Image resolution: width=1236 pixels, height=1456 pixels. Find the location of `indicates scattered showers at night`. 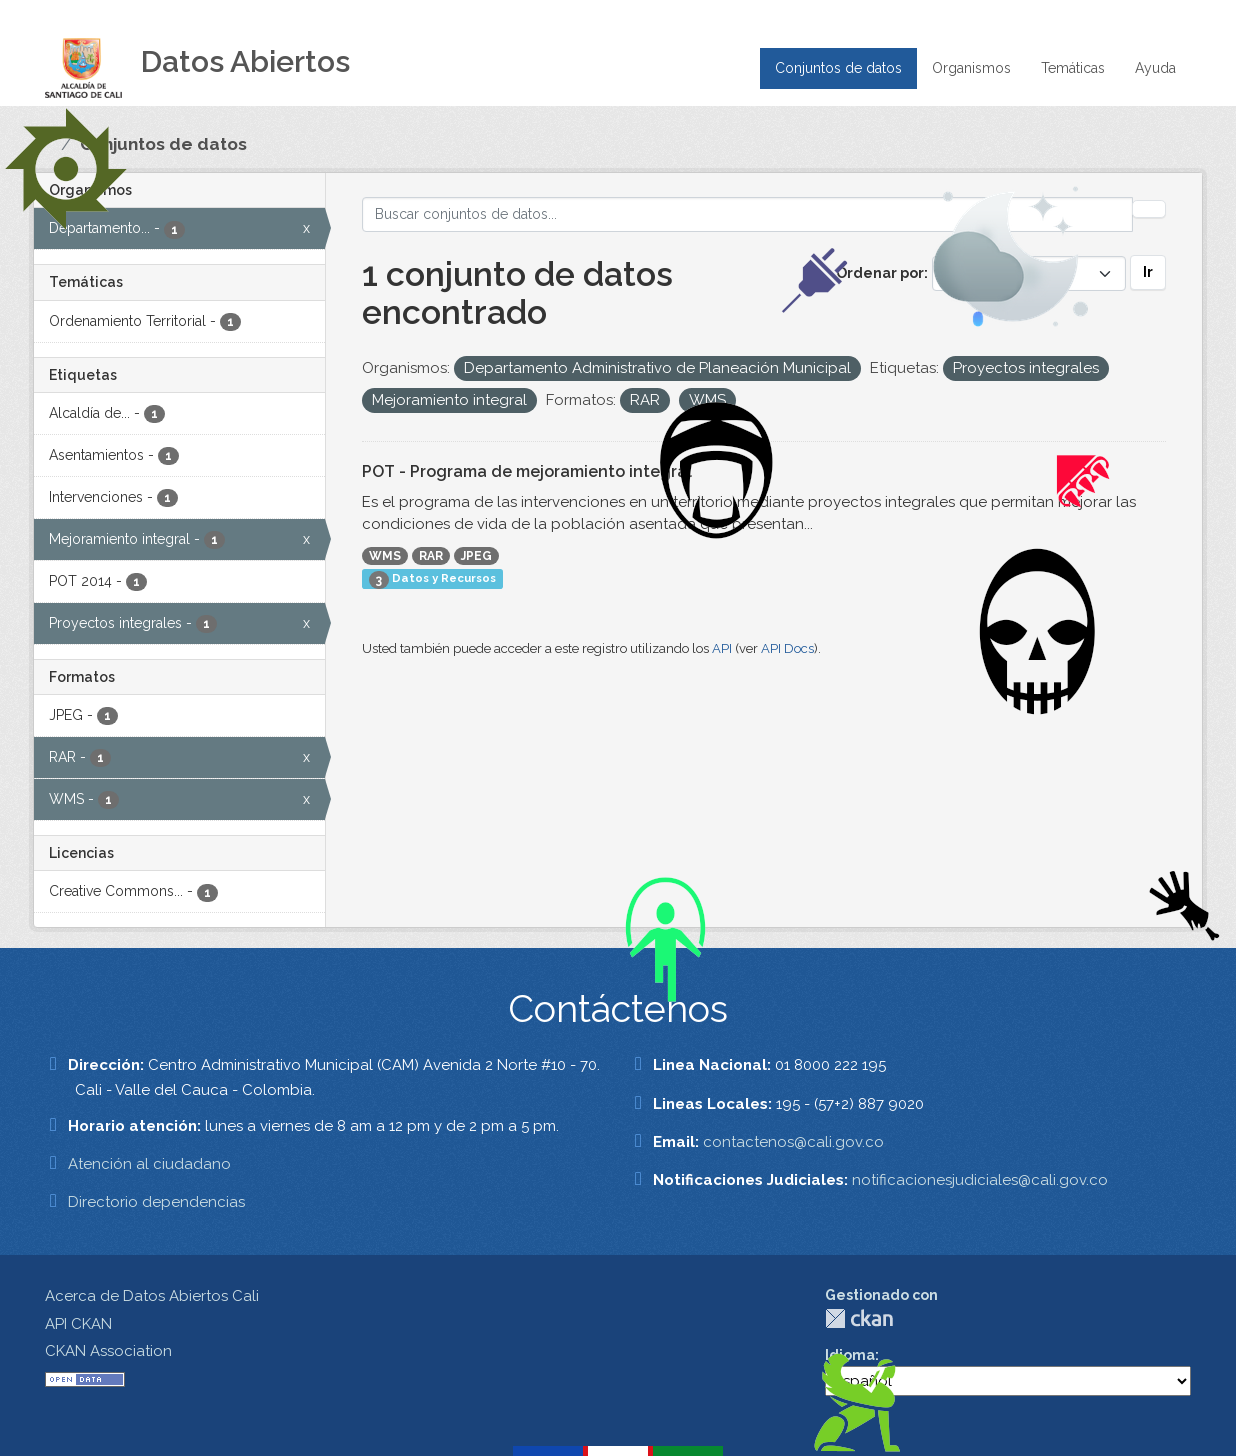

indicates scattered showers at night is located at coordinates (1010, 256).